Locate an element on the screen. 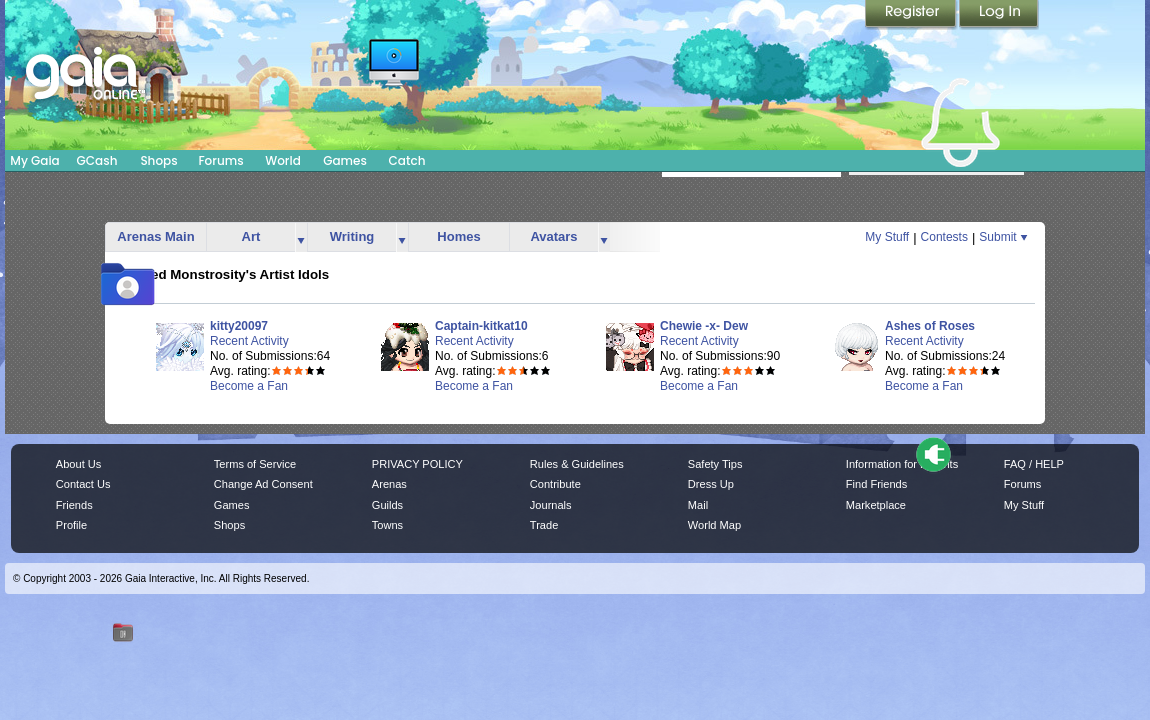 This screenshot has width=1150, height=720. open templates folder is located at coordinates (123, 632).